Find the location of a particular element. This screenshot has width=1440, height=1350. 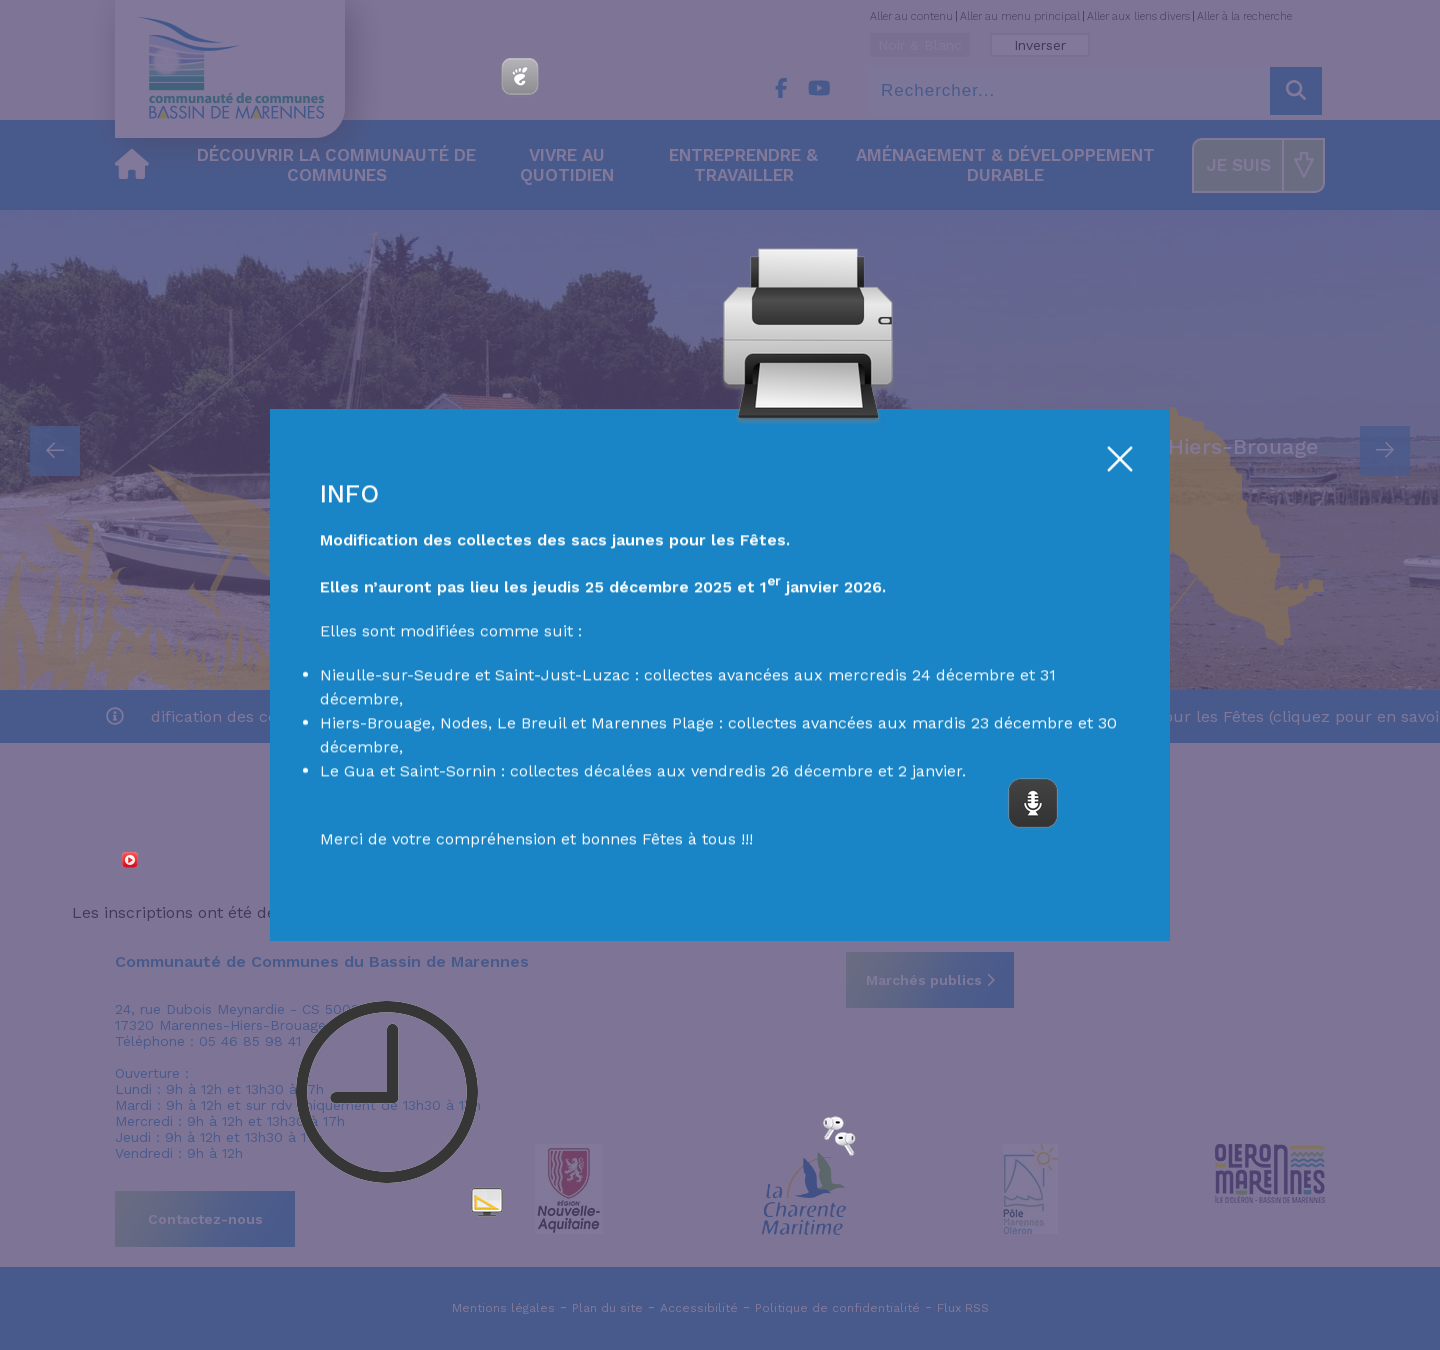

access display settings is located at coordinates (487, 1202).